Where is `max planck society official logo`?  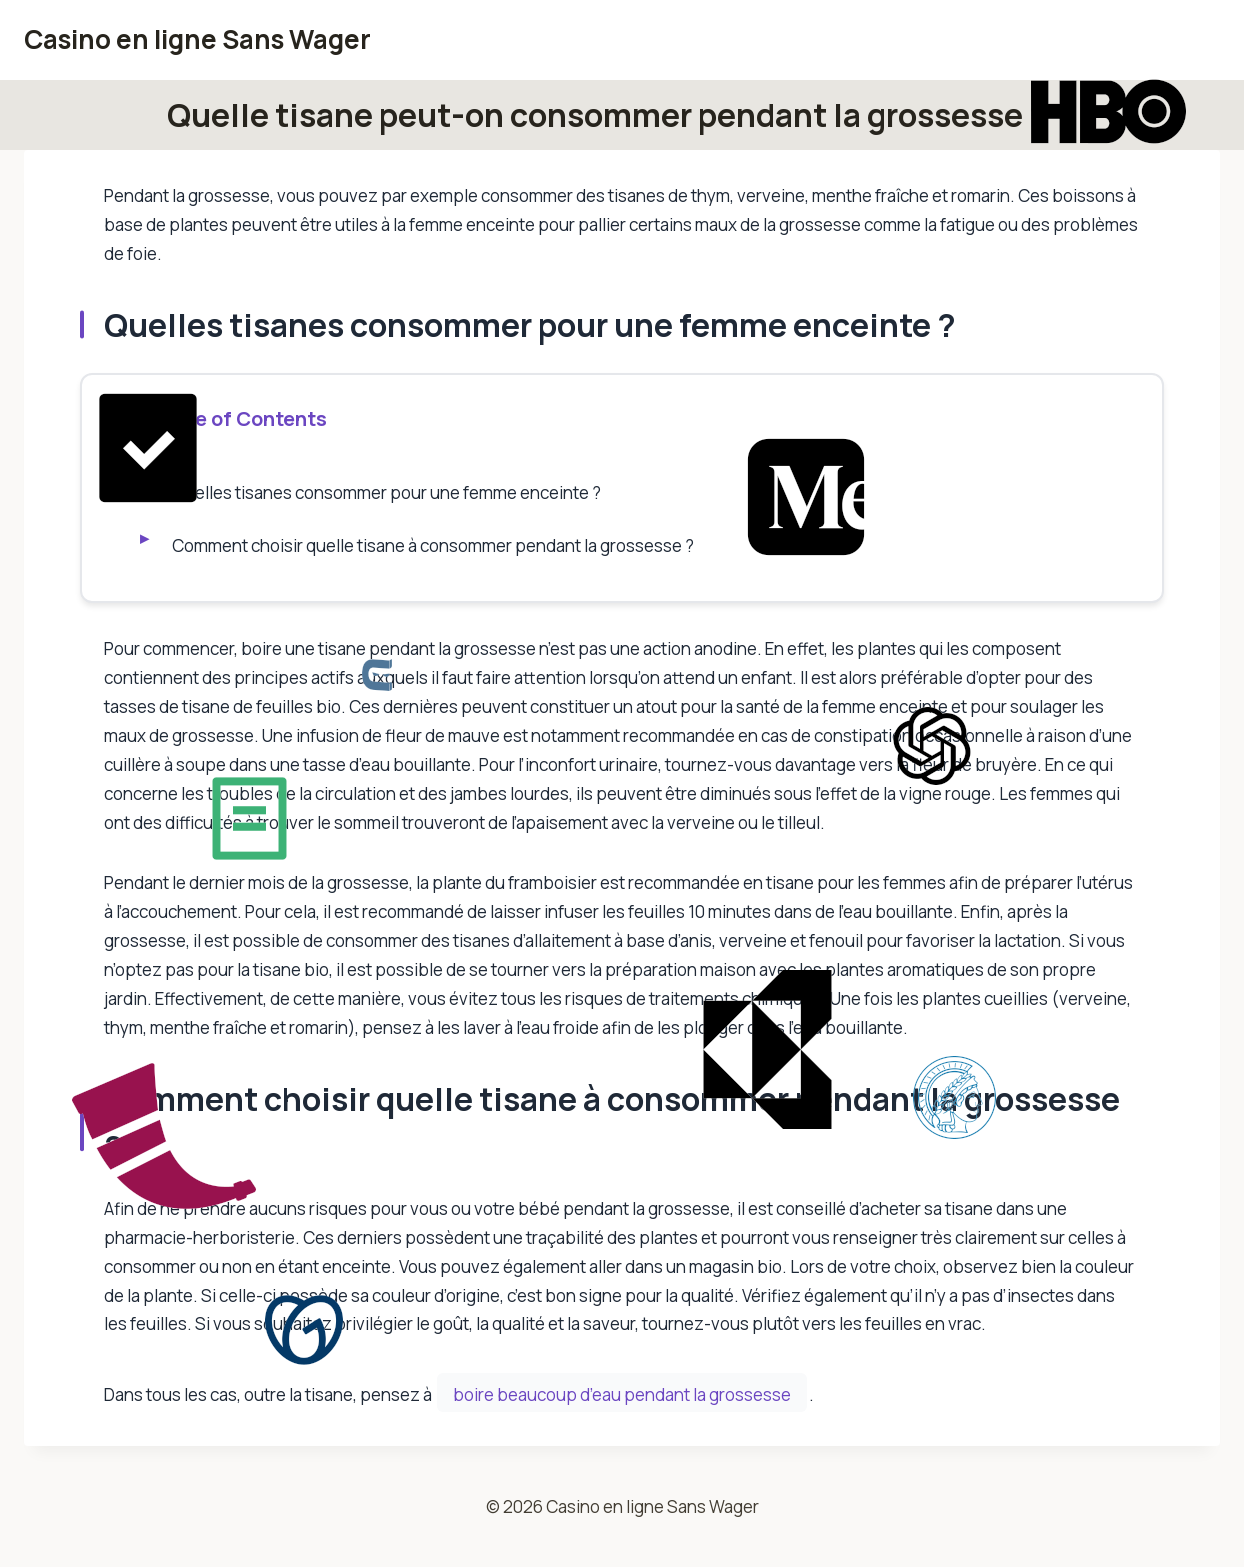 max planck society official logo is located at coordinates (954, 1097).